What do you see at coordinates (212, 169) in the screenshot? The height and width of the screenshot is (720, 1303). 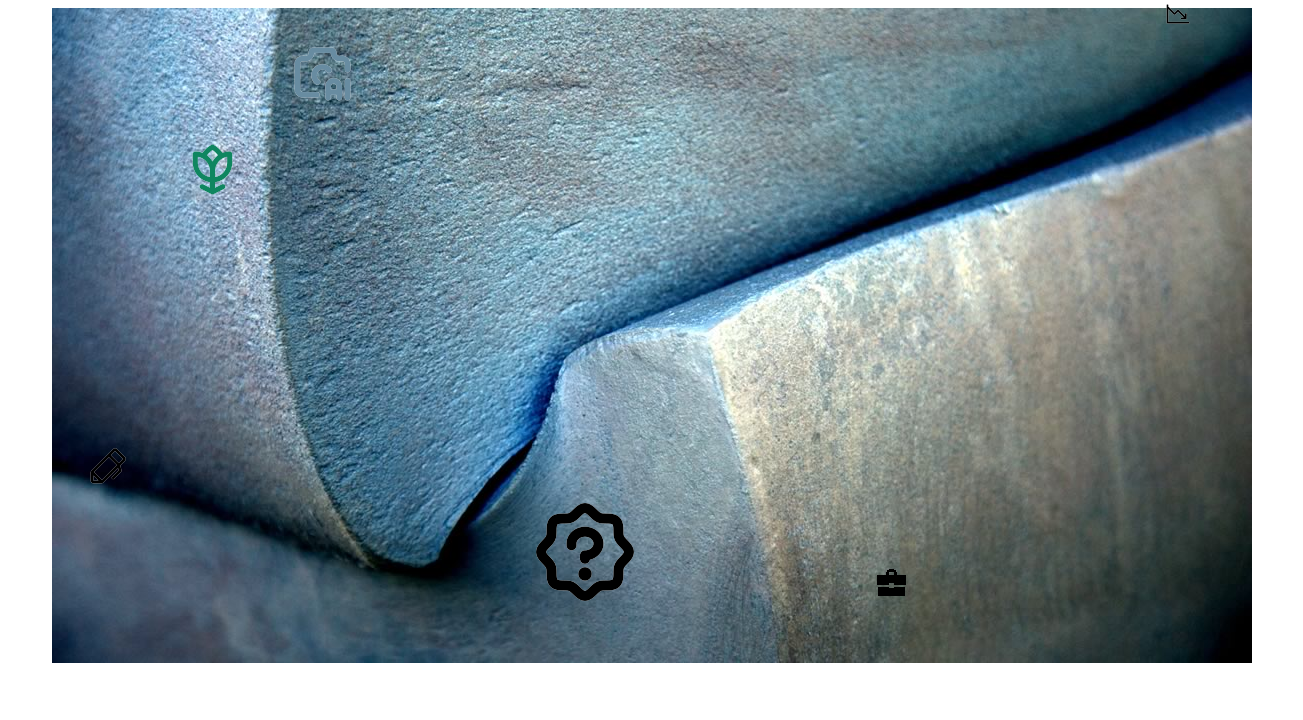 I see `access garden or plant care features` at bounding box center [212, 169].